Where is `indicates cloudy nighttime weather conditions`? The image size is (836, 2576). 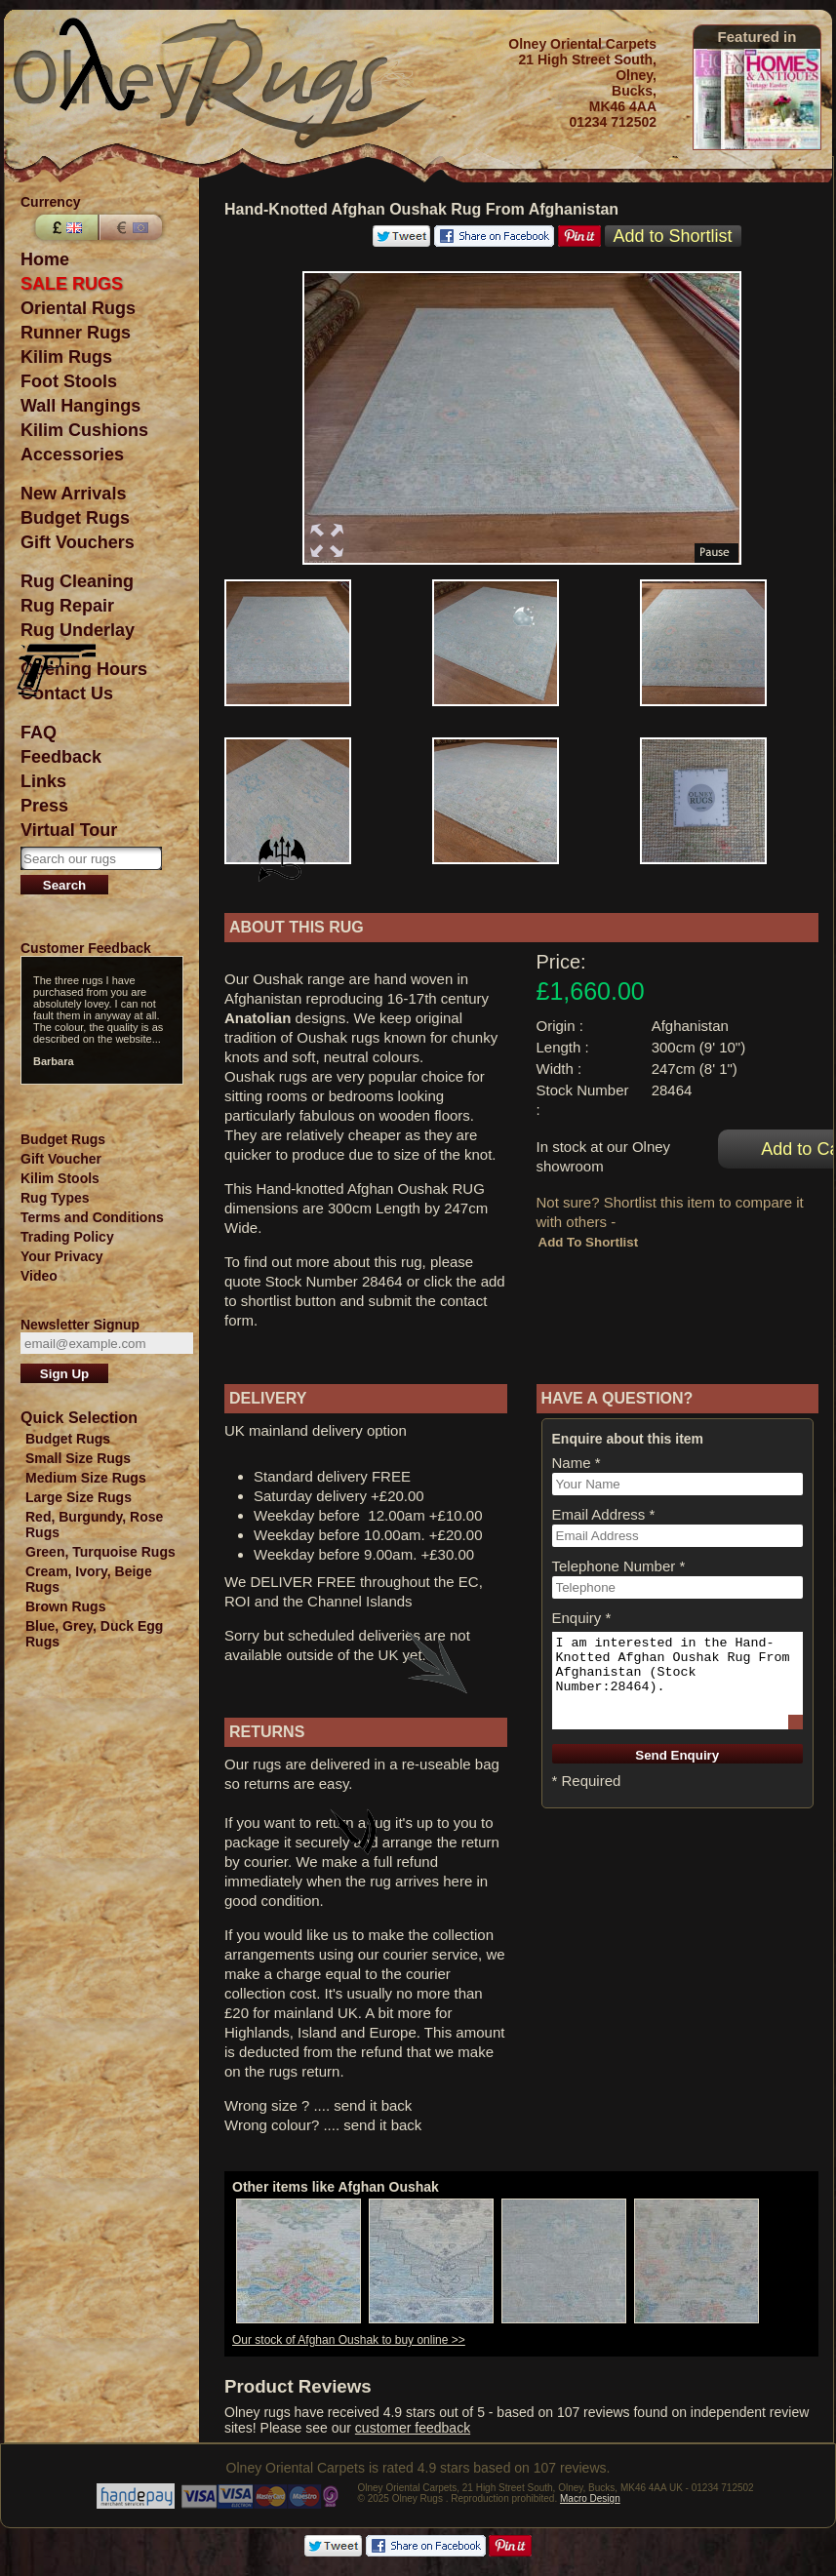 indicates cloudy nighttime weather conditions is located at coordinates (524, 616).